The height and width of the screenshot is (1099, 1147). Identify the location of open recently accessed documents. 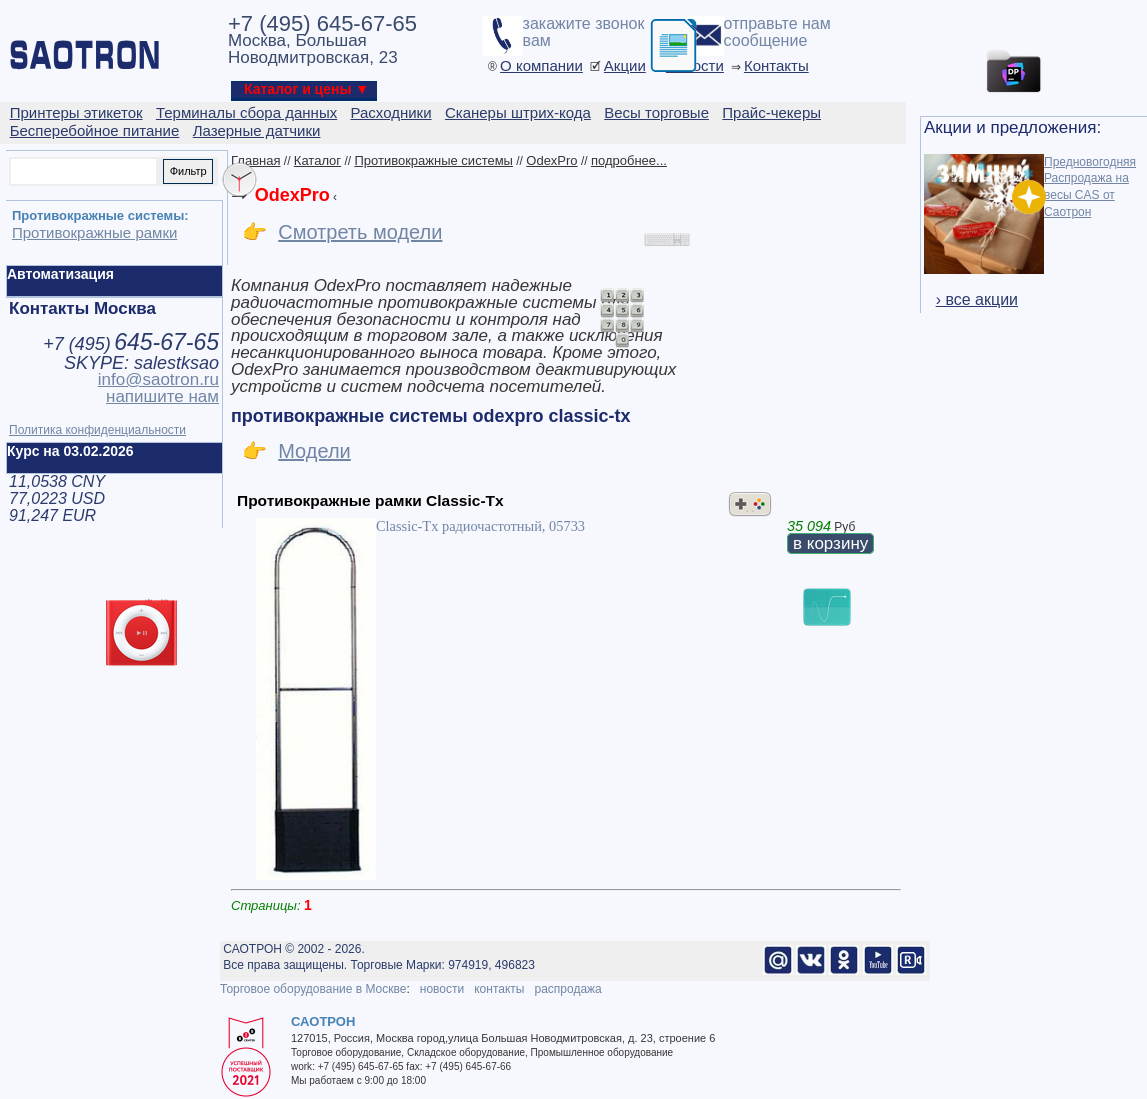
(239, 179).